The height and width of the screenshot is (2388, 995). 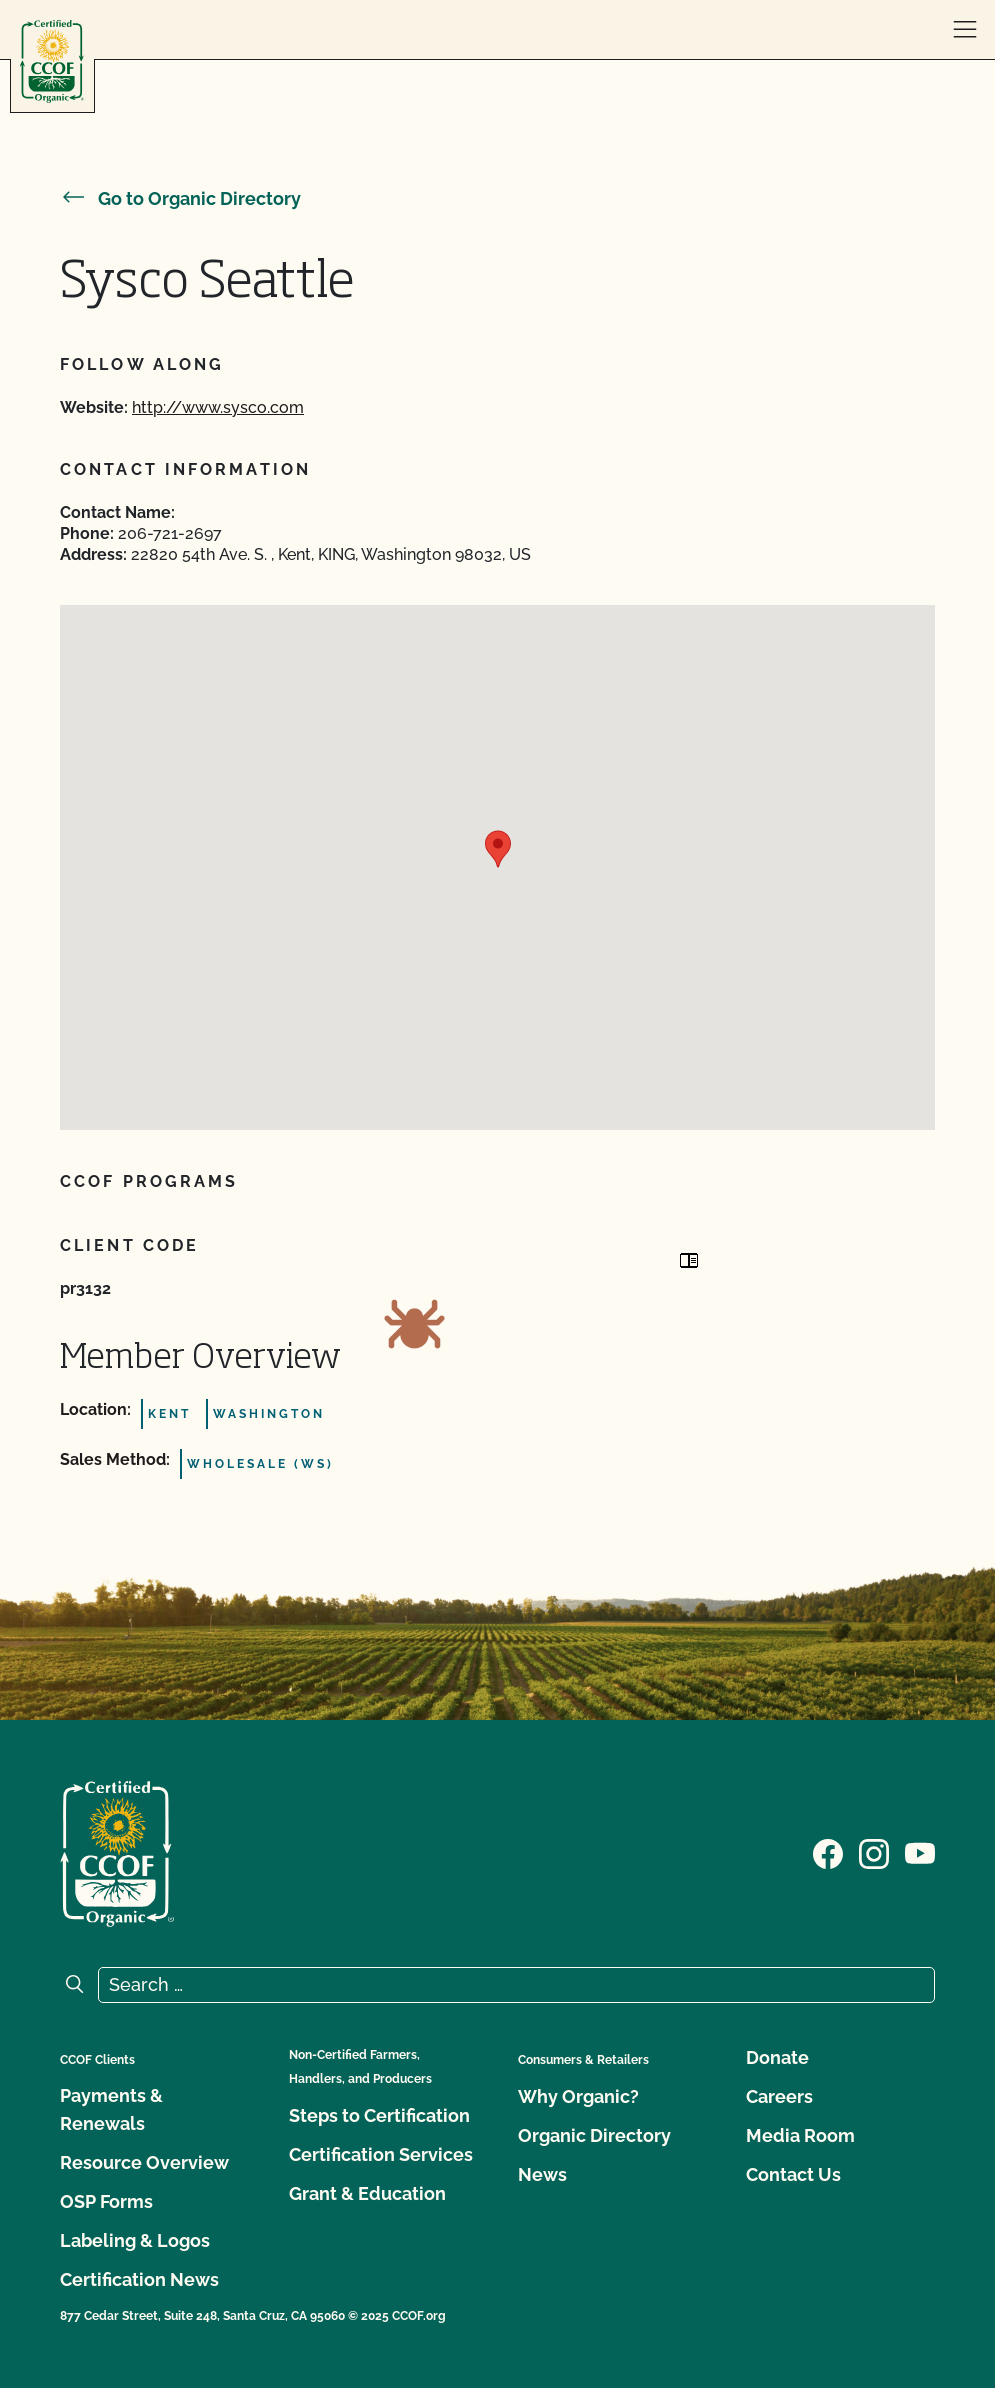 I want to click on switch to reader mode for distraction-free reading, so click(x=689, y=1260).